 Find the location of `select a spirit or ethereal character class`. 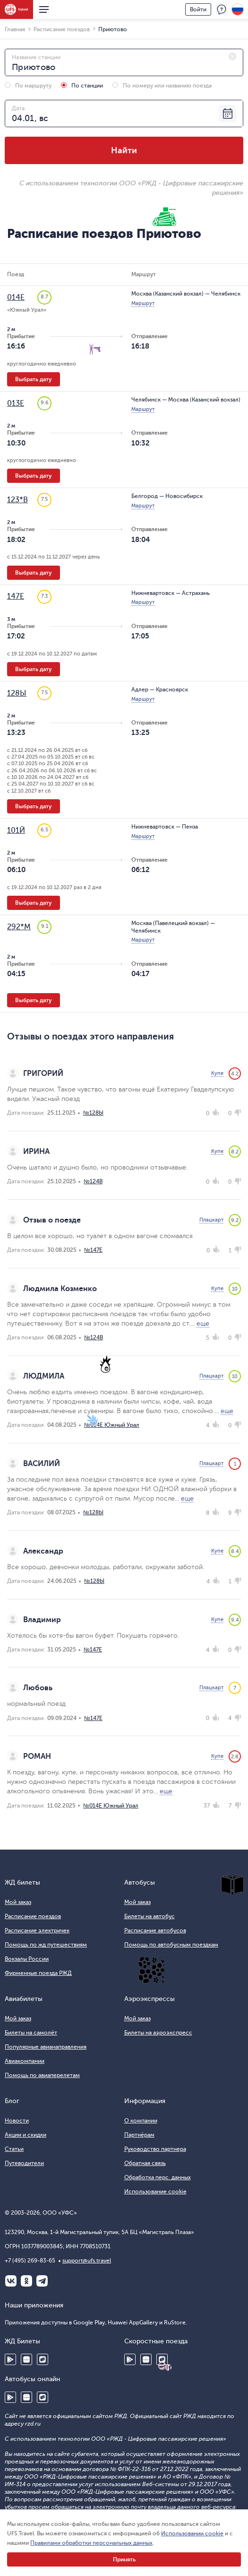

select a spirit or ethereal character class is located at coordinates (105, 1364).